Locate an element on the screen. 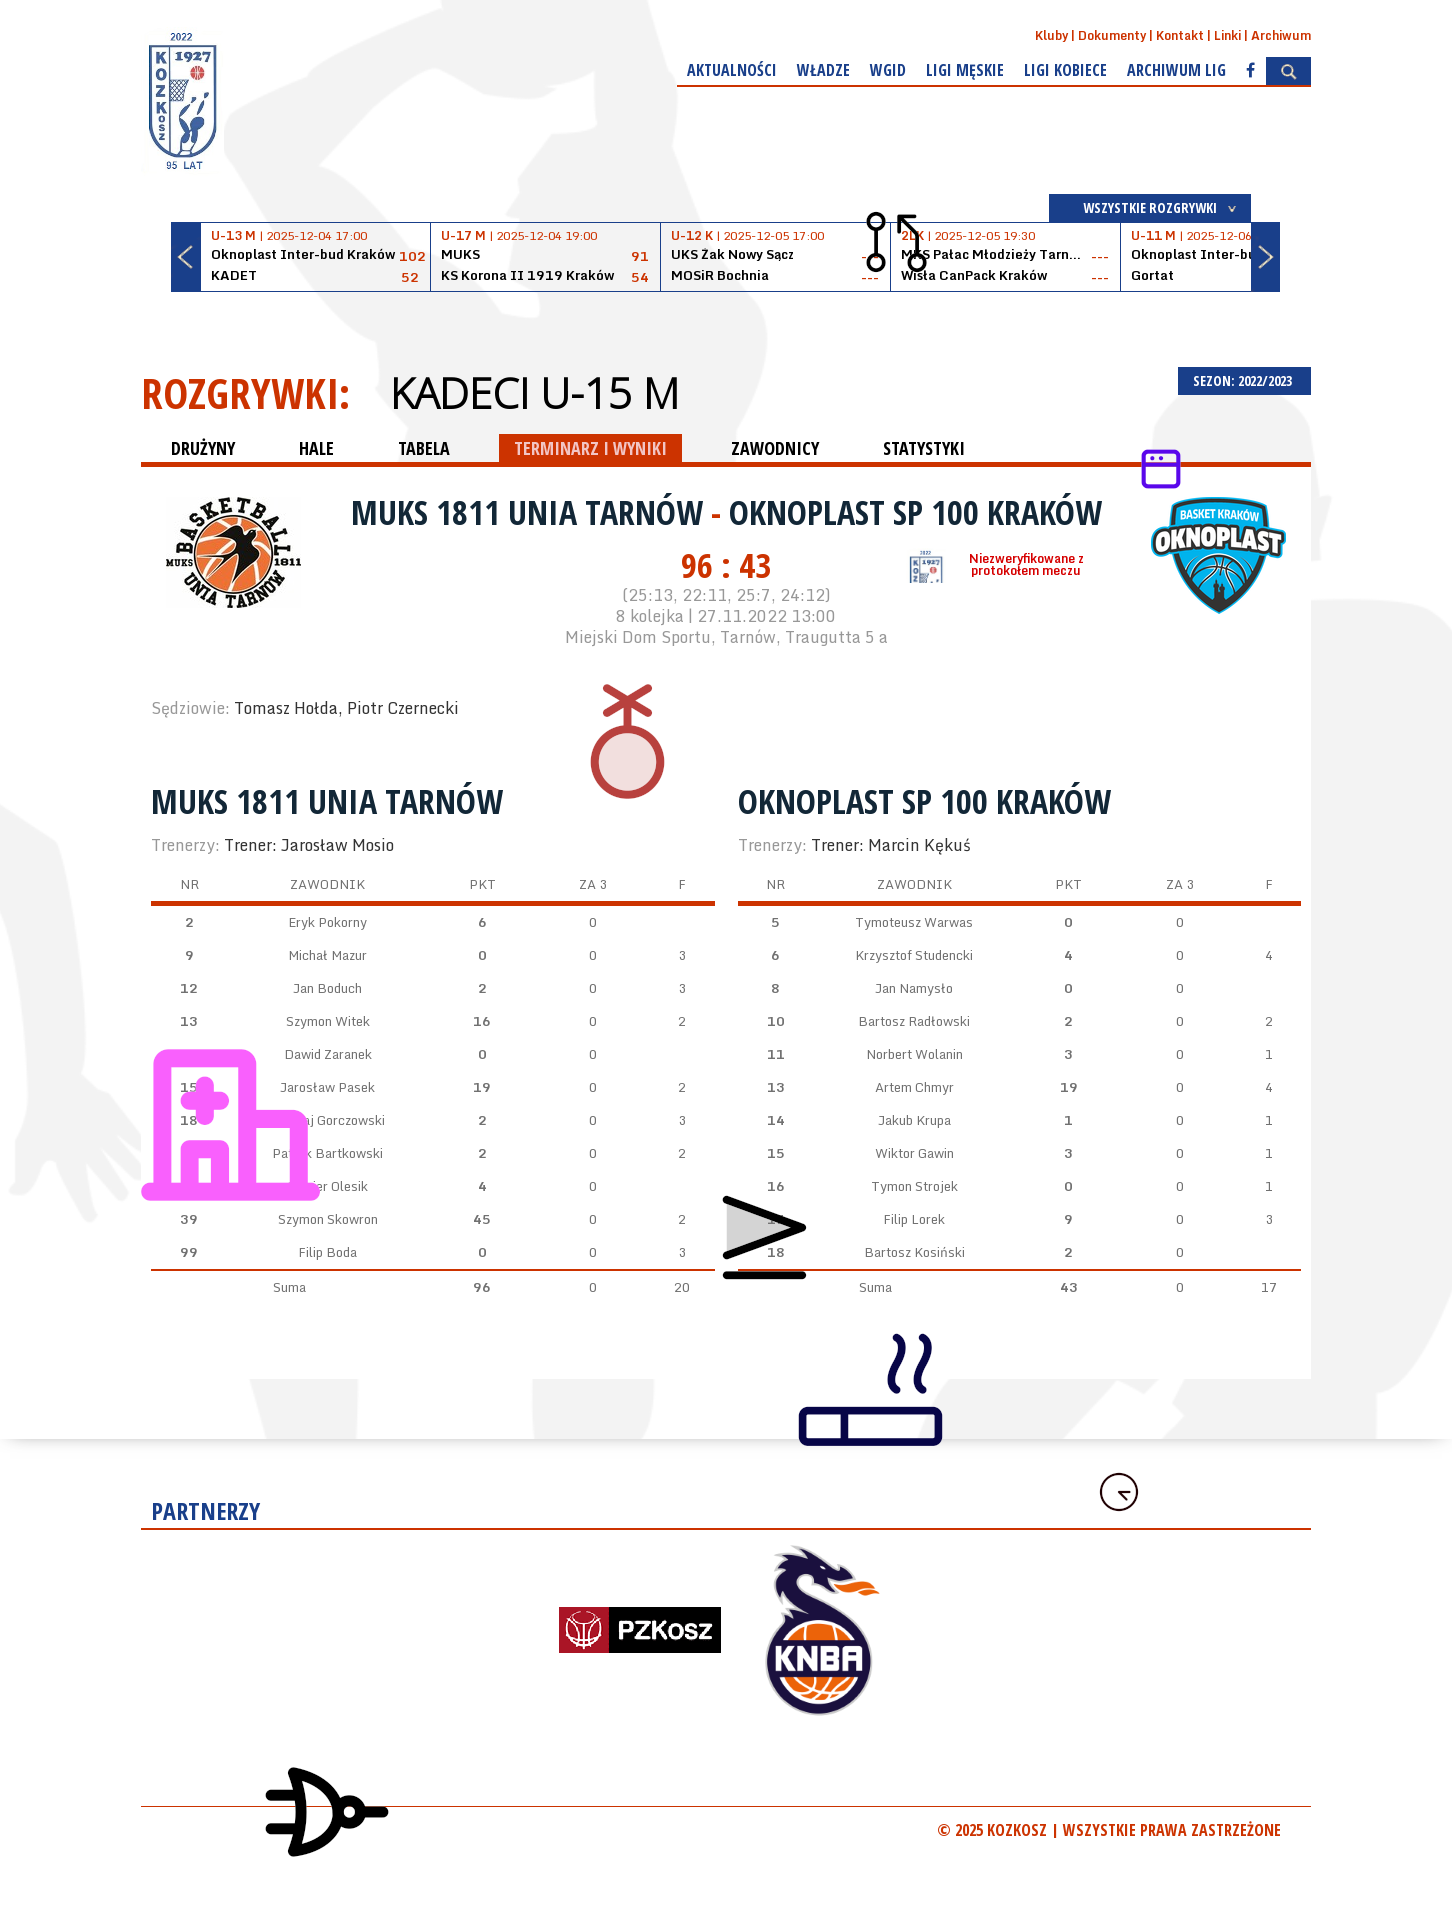 This screenshot has height=1918, width=1452. apply a "greater than or equal to" filter condition is located at coordinates (762, 1239).